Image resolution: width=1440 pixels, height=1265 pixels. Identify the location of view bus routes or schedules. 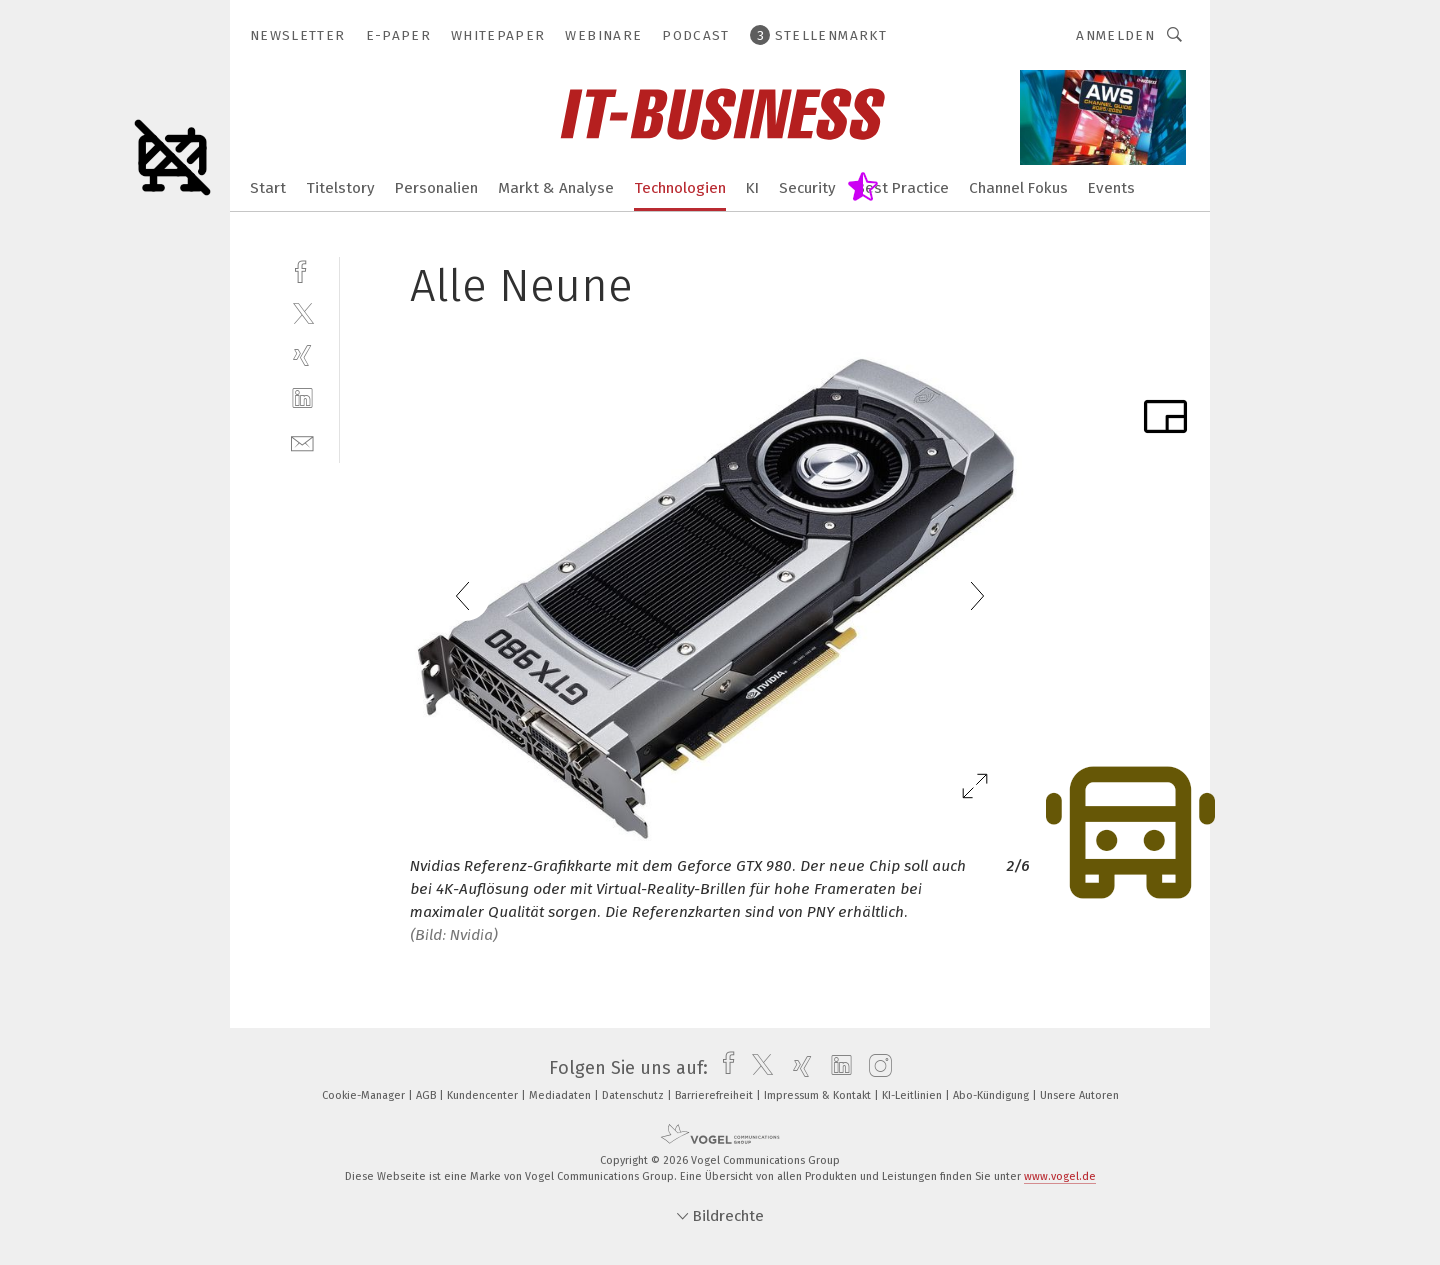
(1130, 832).